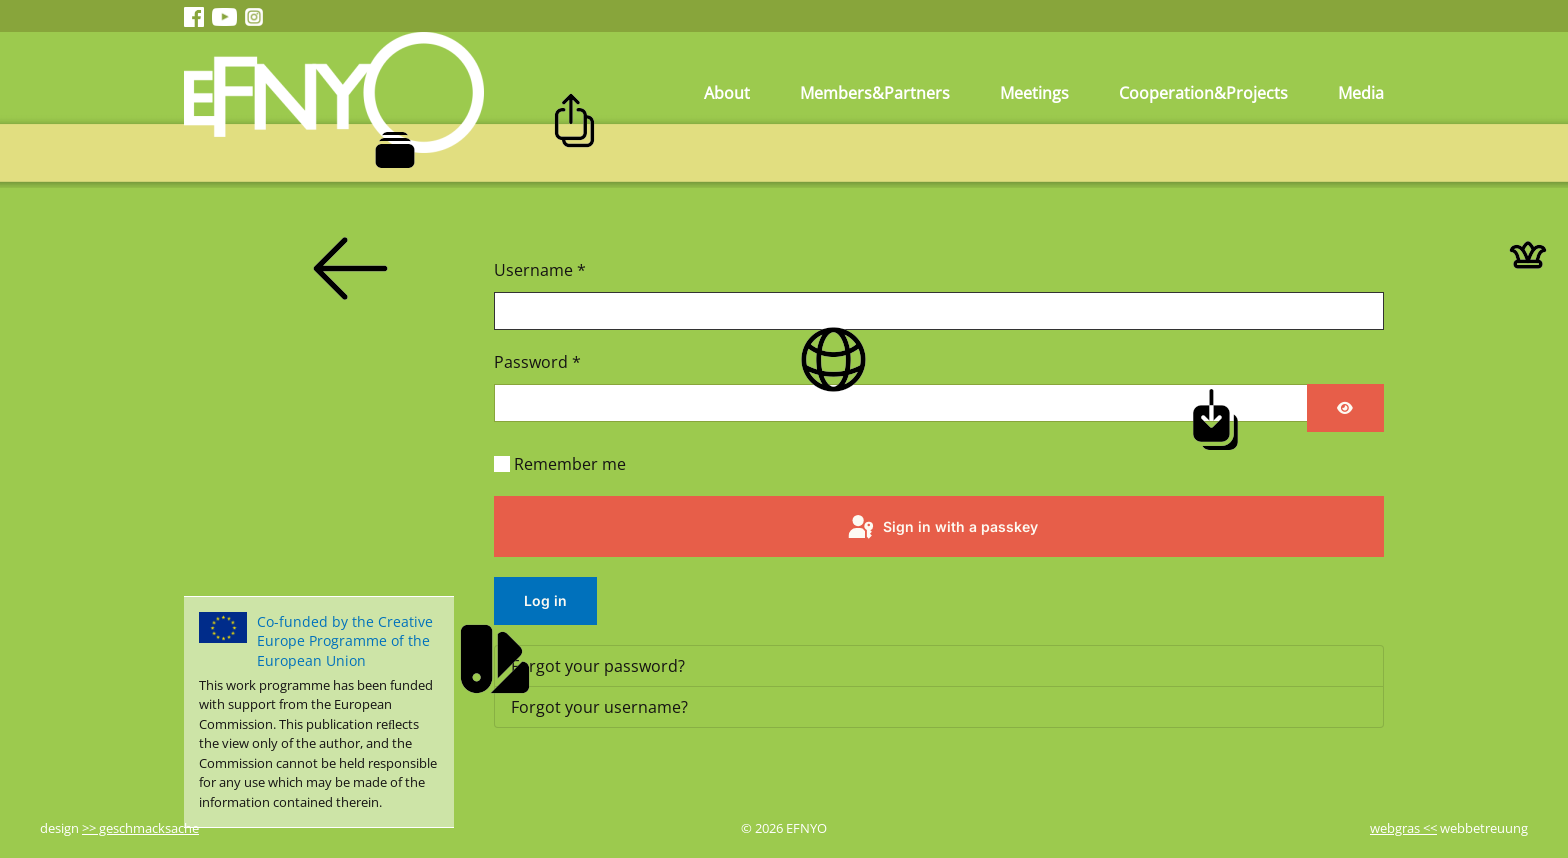 This screenshot has width=1568, height=858. What do you see at coordinates (395, 150) in the screenshot?
I see `view stacked items or layers` at bounding box center [395, 150].